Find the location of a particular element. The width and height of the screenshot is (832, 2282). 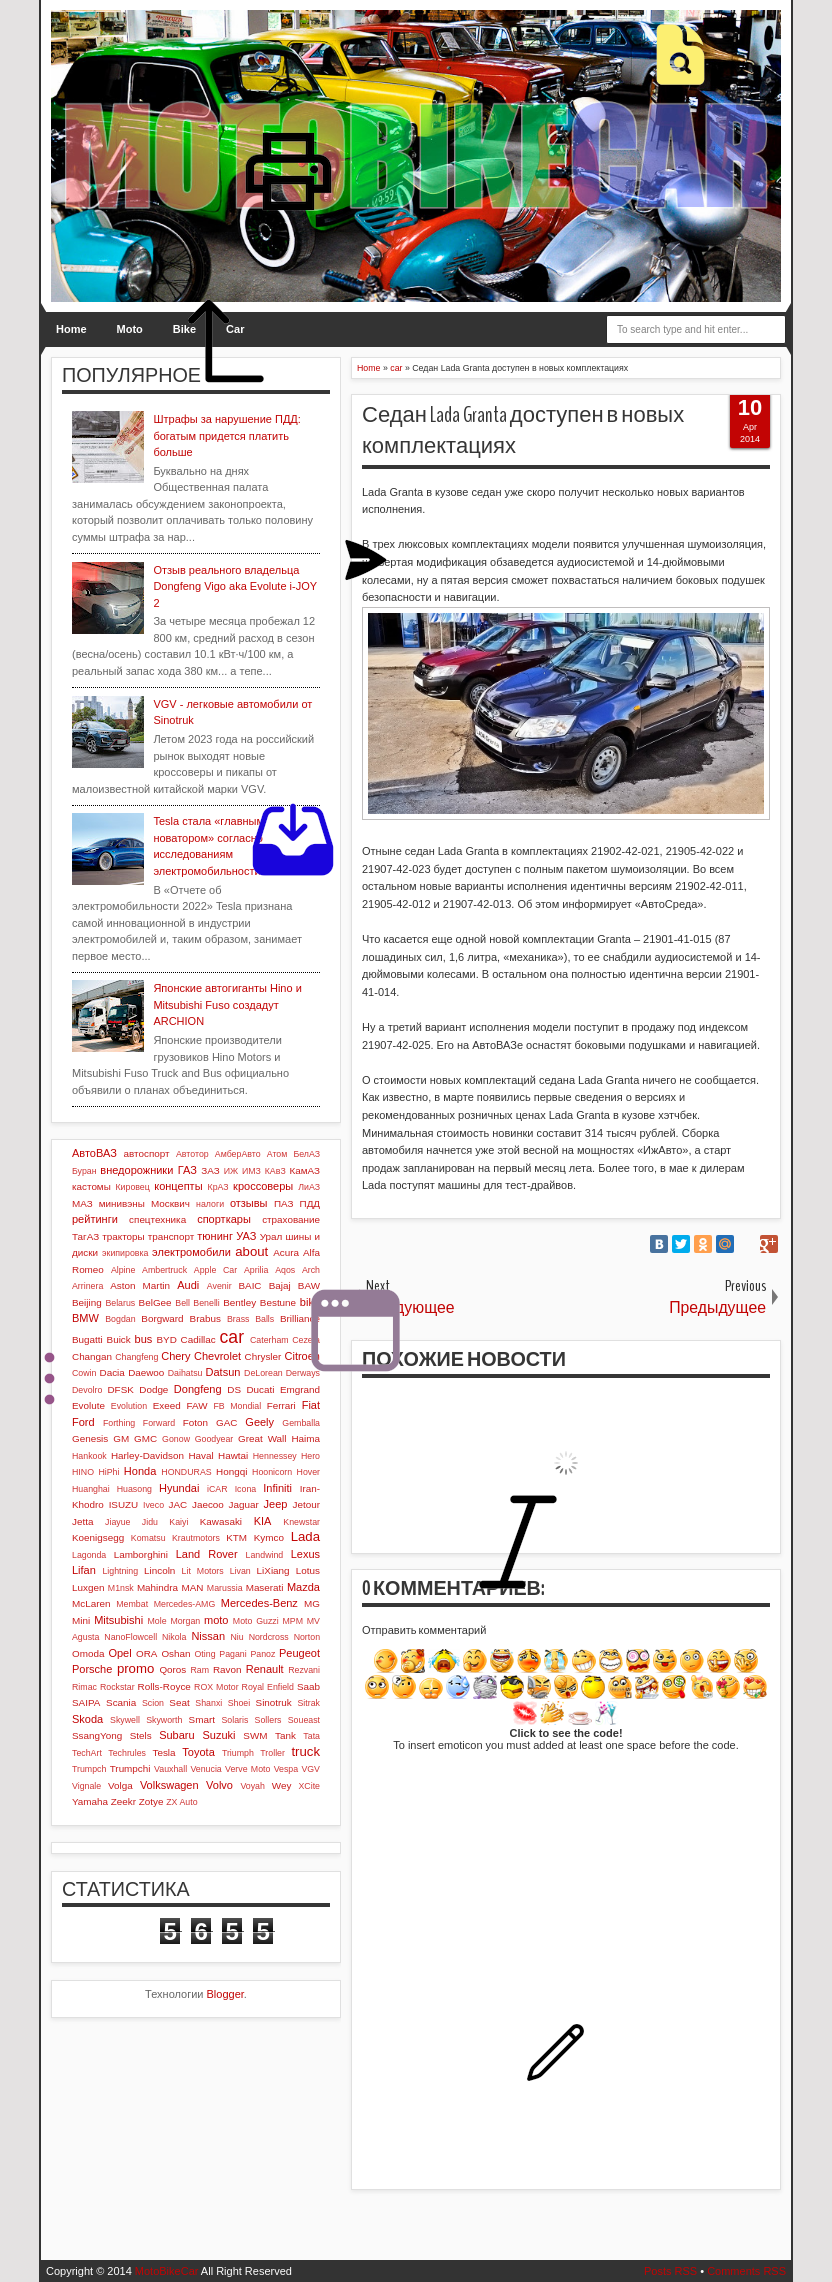

apply italic formatting to selected text is located at coordinates (518, 1542).